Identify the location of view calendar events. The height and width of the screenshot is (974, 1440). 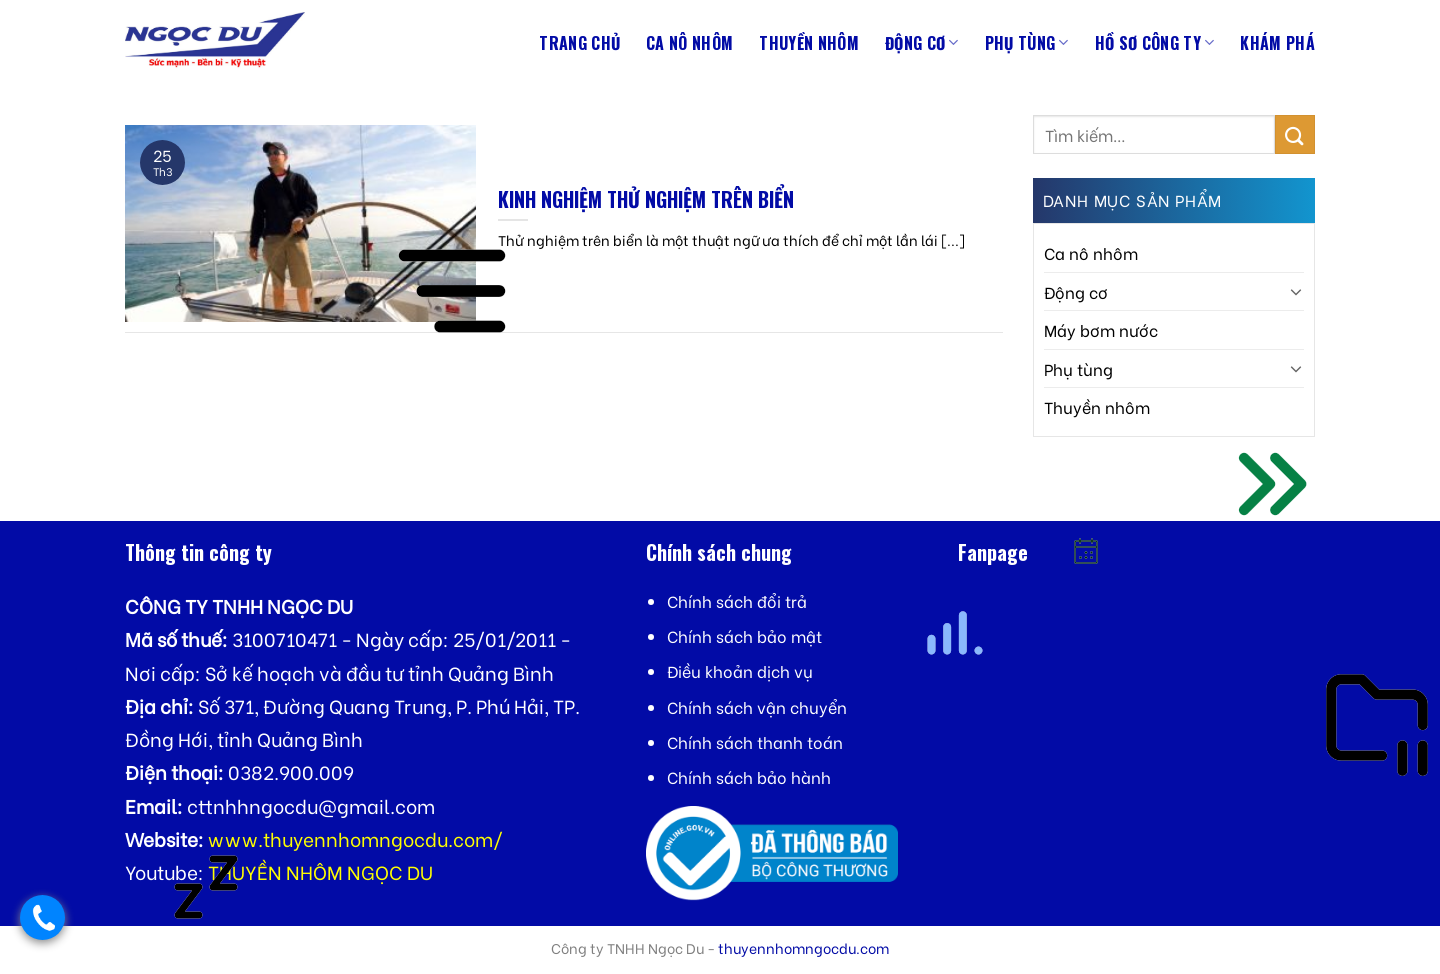
(1086, 552).